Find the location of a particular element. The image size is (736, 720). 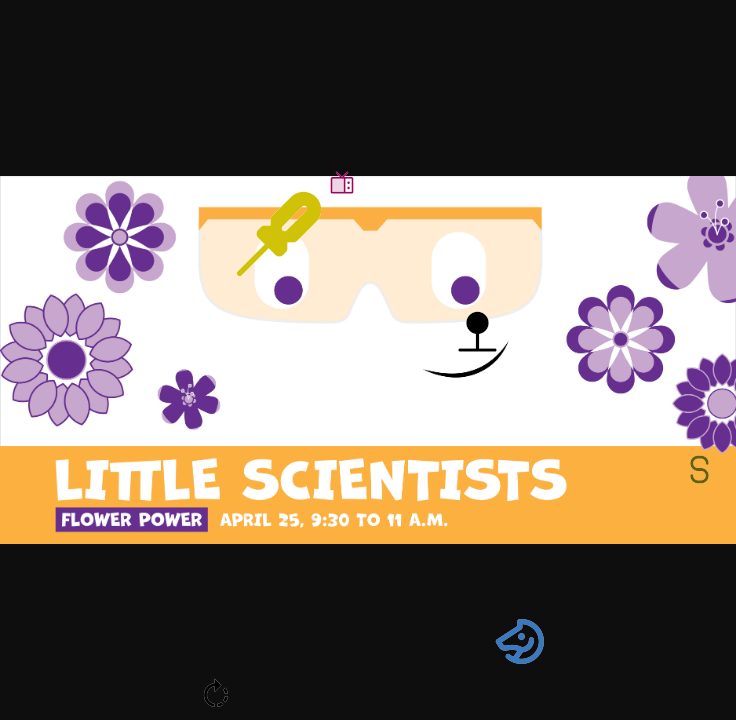

rotate image clockwise is located at coordinates (216, 695).